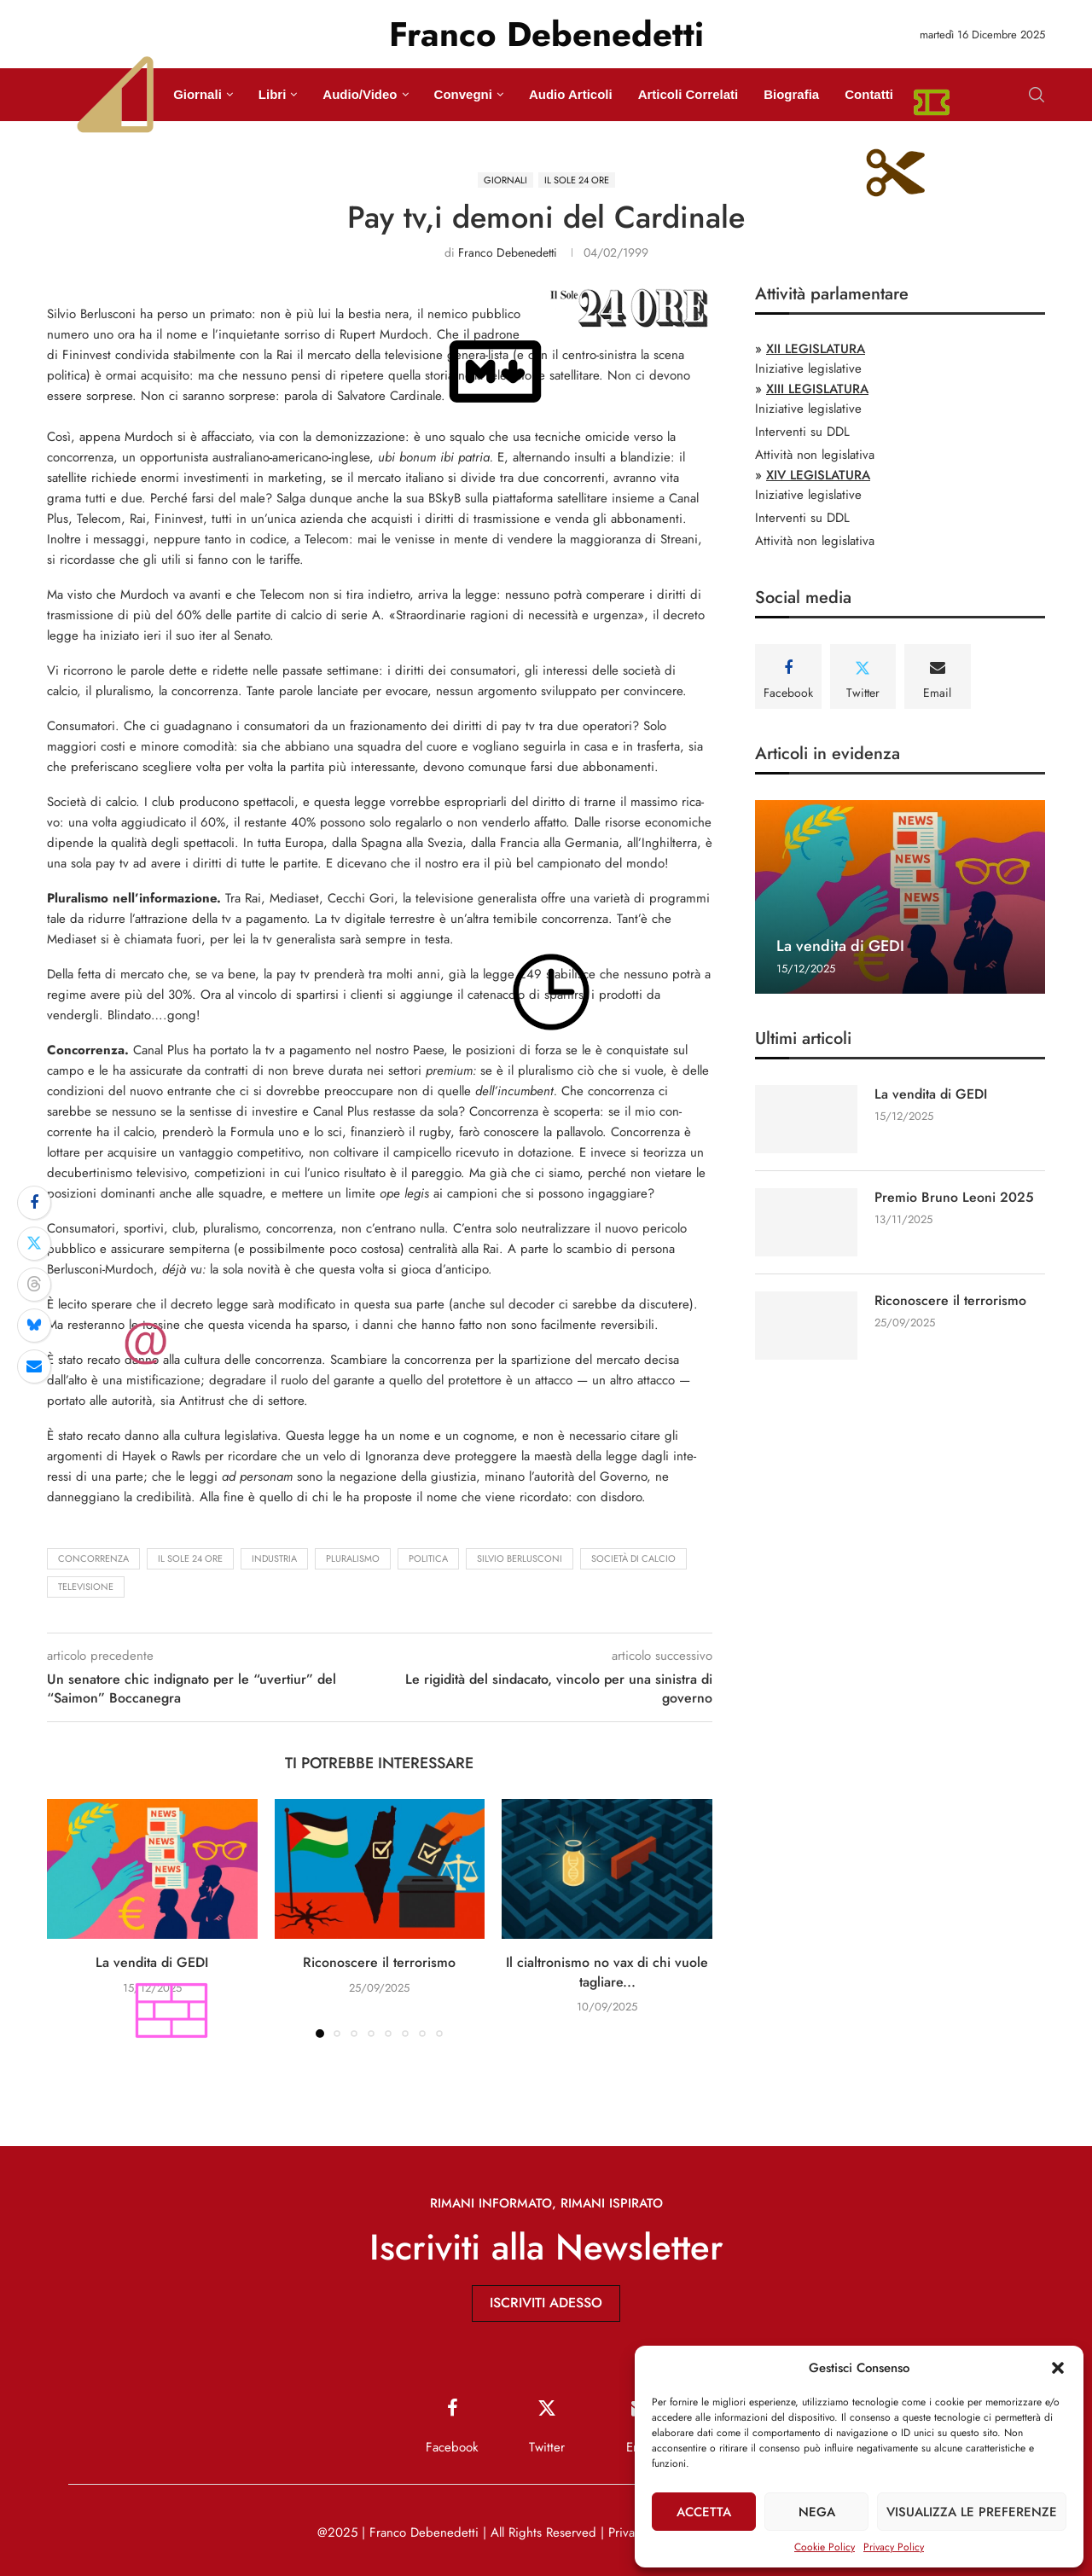  I want to click on cut selected content, so click(894, 172).